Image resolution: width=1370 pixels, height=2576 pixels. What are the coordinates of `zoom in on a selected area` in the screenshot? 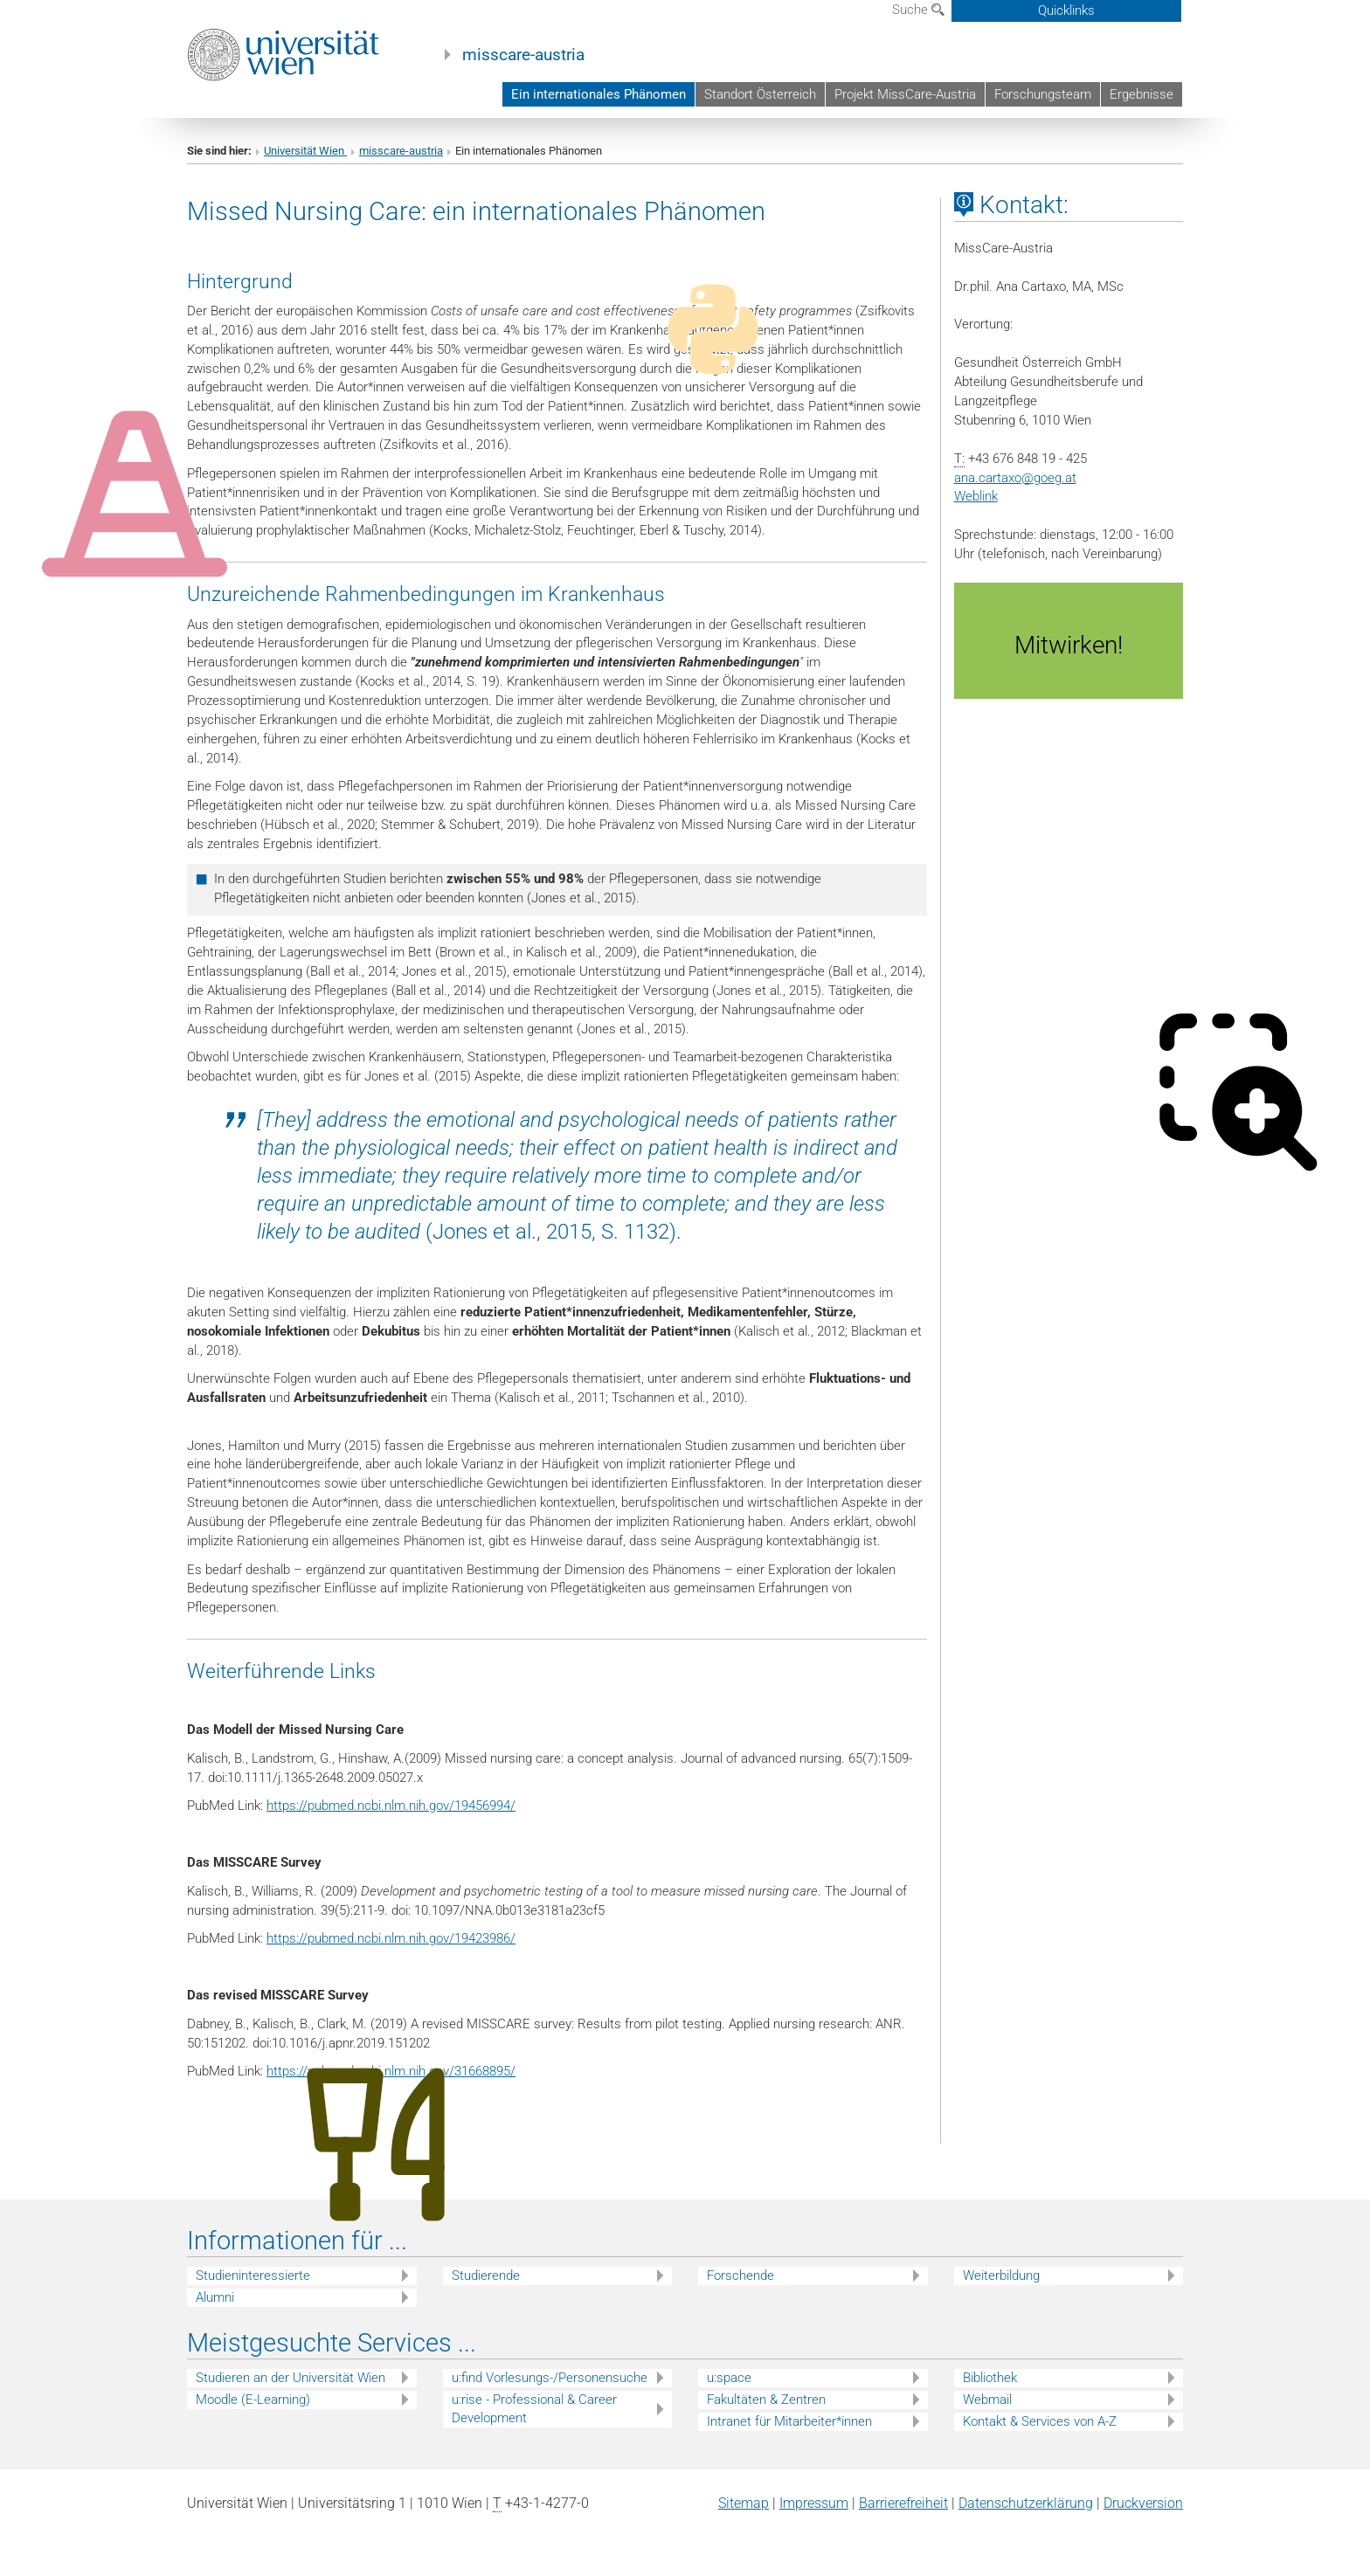 It's located at (1235, 1088).